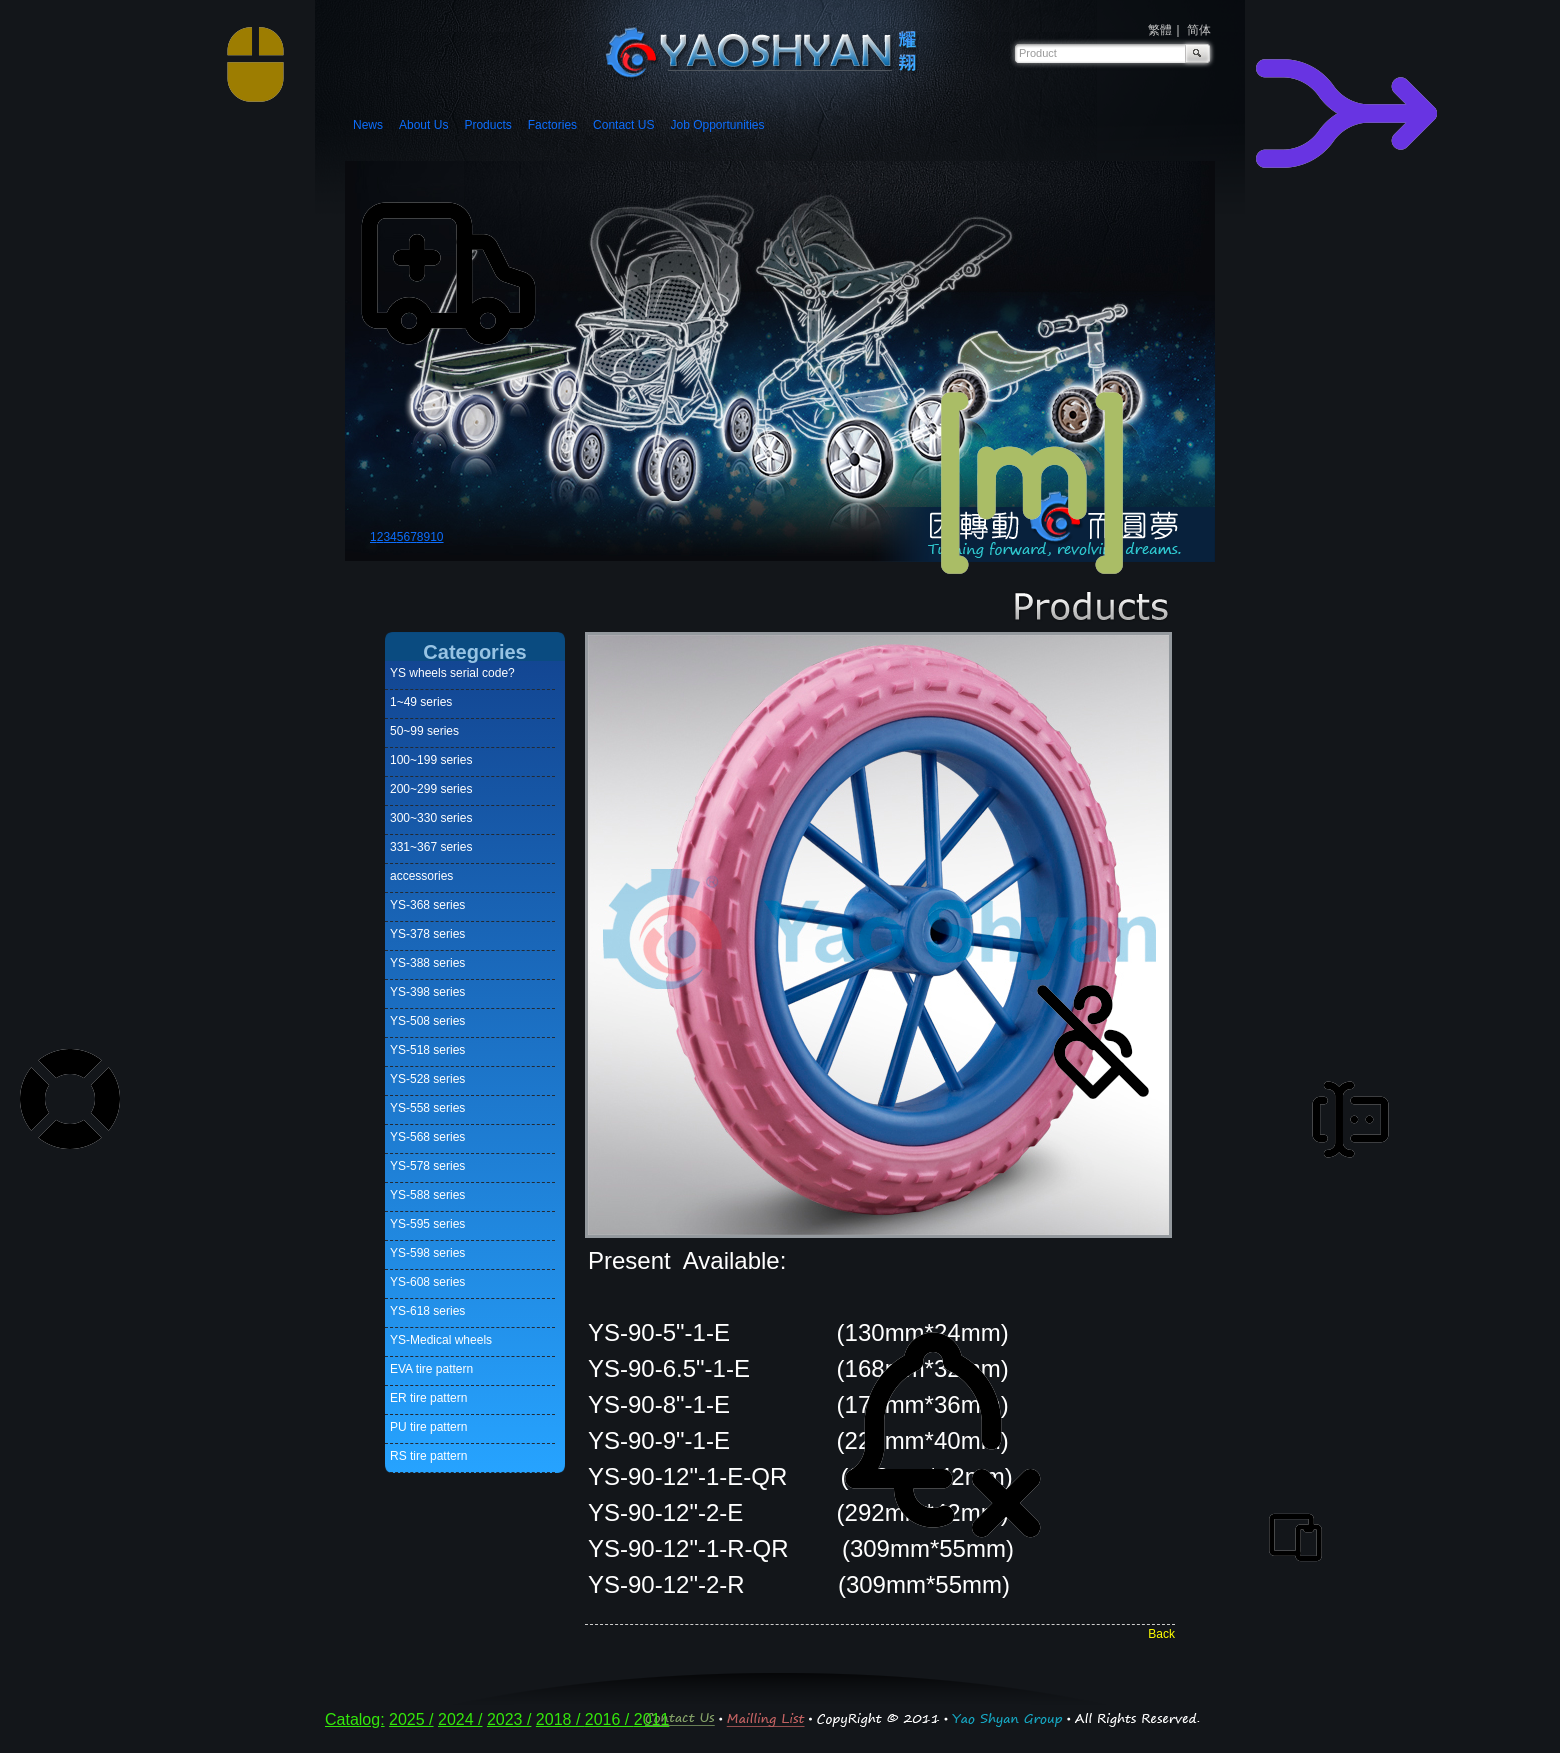 The height and width of the screenshot is (1753, 1560). I want to click on access help or support center, so click(70, 1099).